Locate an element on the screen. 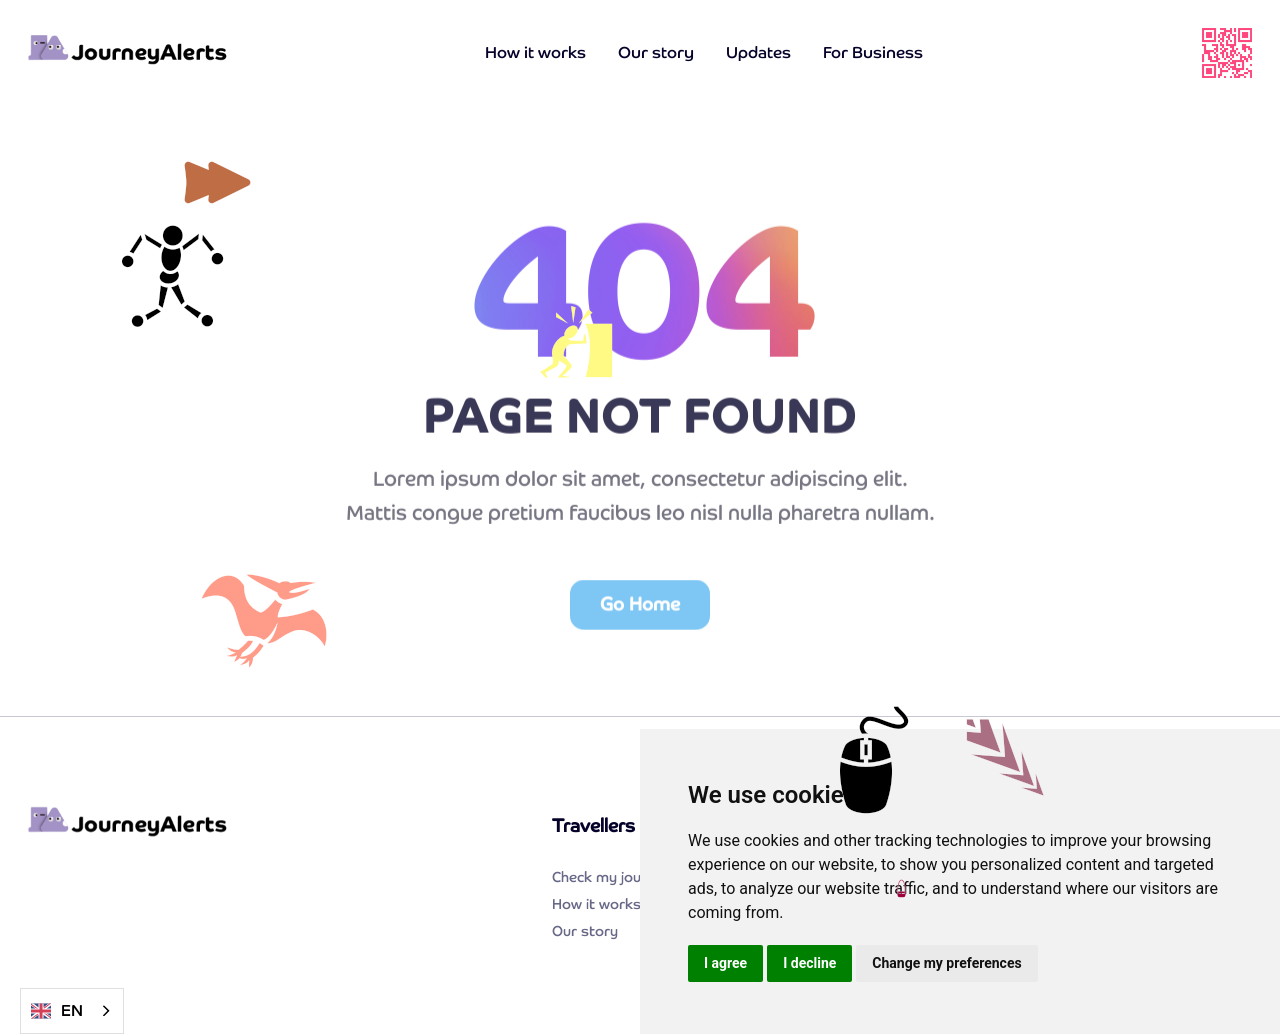 This screenshot has height=1034, width=1280. indicates mouse input or cursor control settings is located at coordinates (872, 762).